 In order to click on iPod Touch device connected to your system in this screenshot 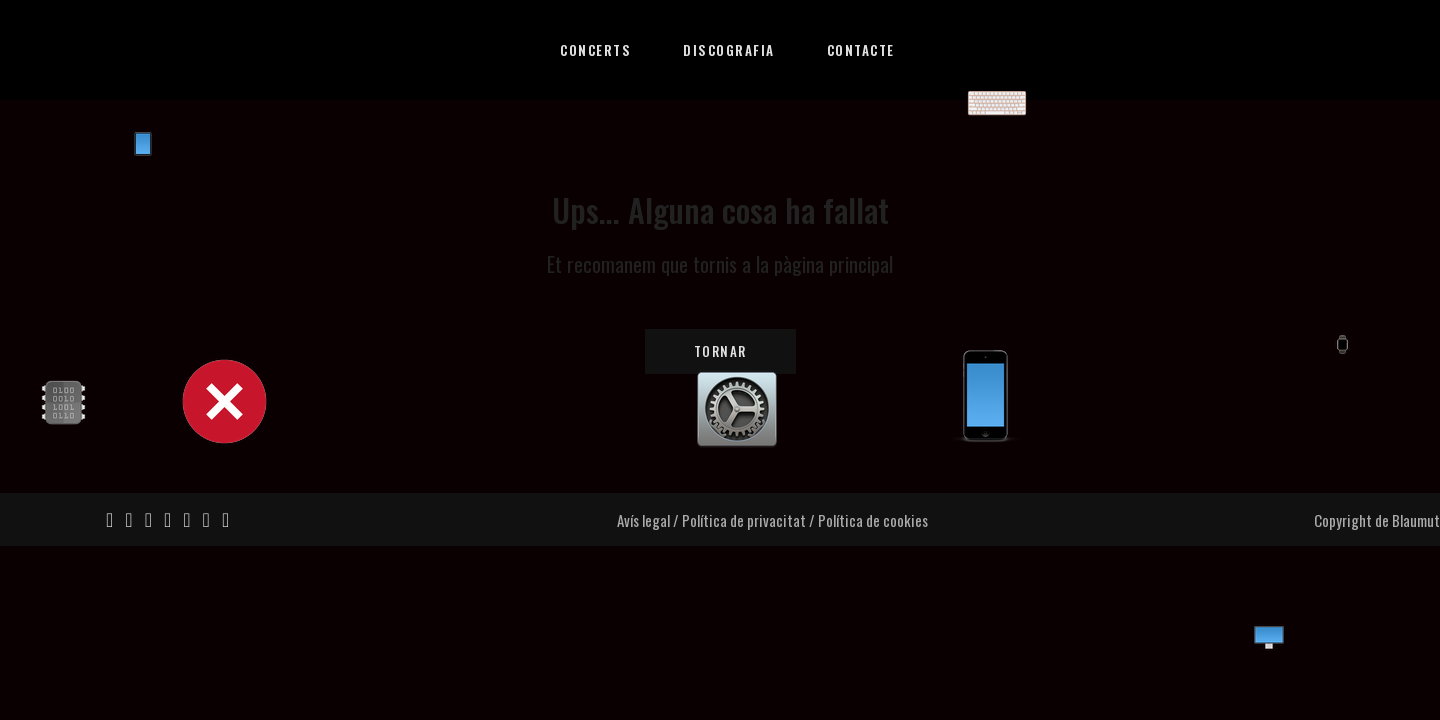, I will do `click(985, 396)`.